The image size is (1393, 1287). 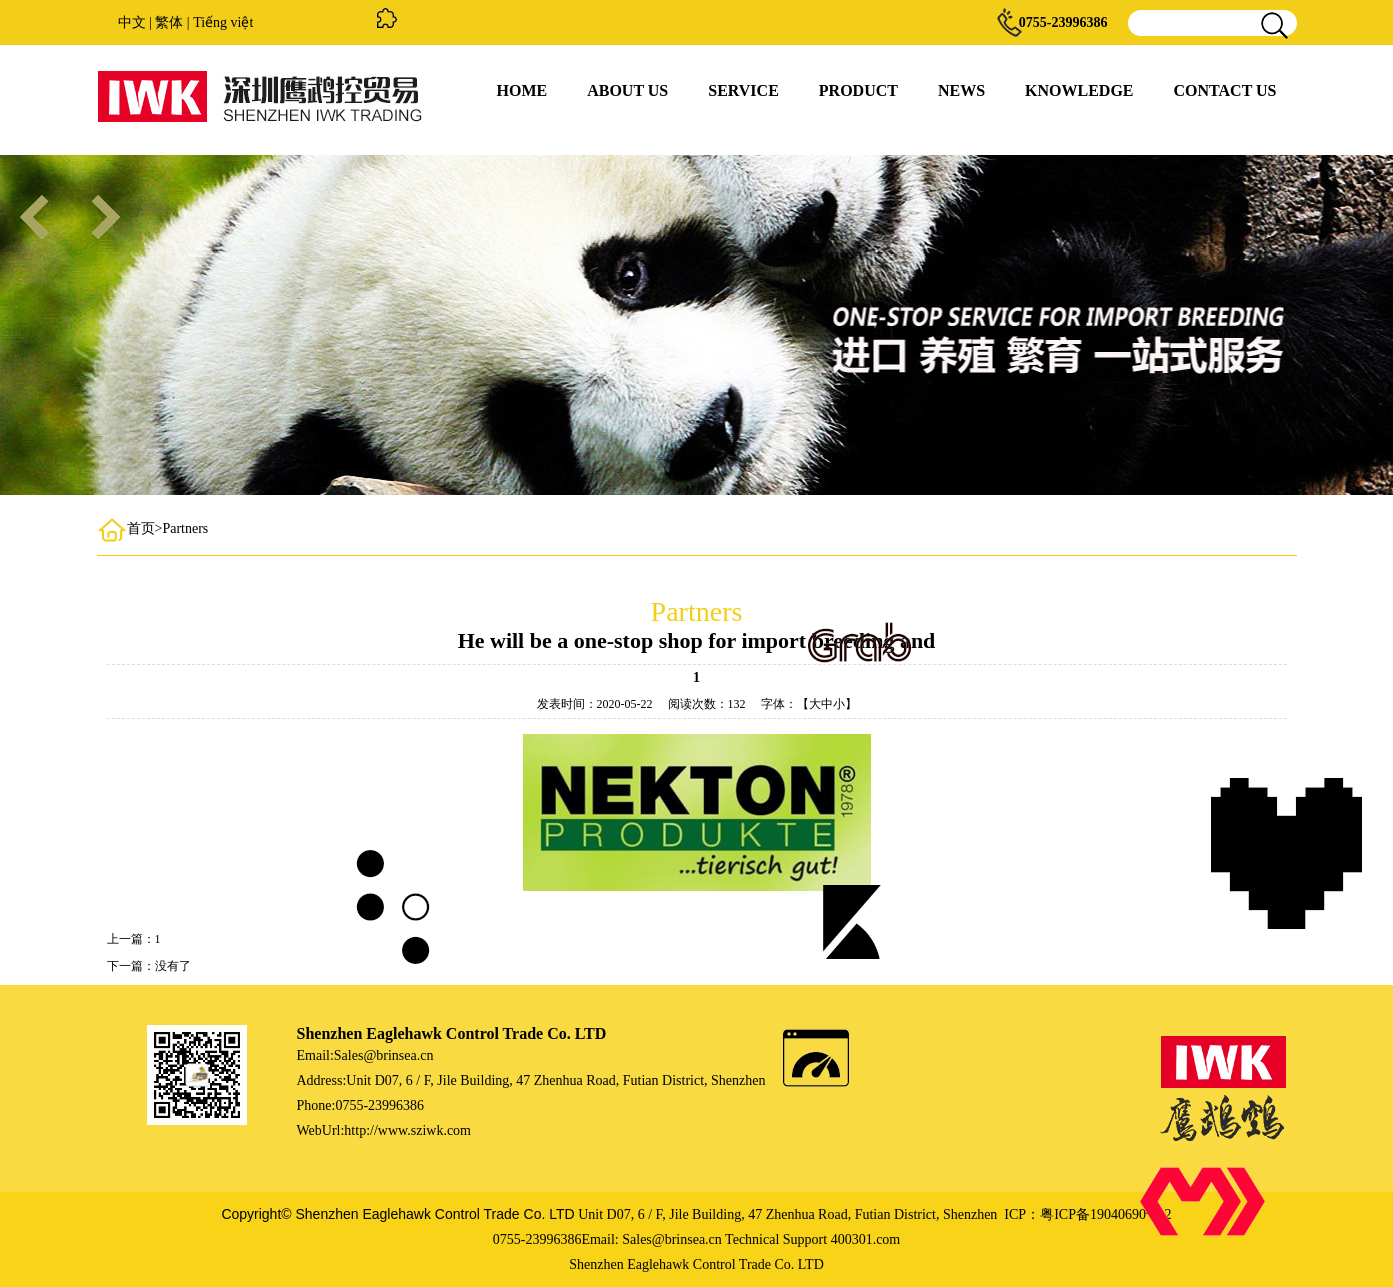 What do you see at coordinates (852, 922) in the screenshot?
I see `open kibana dashboard` at bounding box center [852, 922].